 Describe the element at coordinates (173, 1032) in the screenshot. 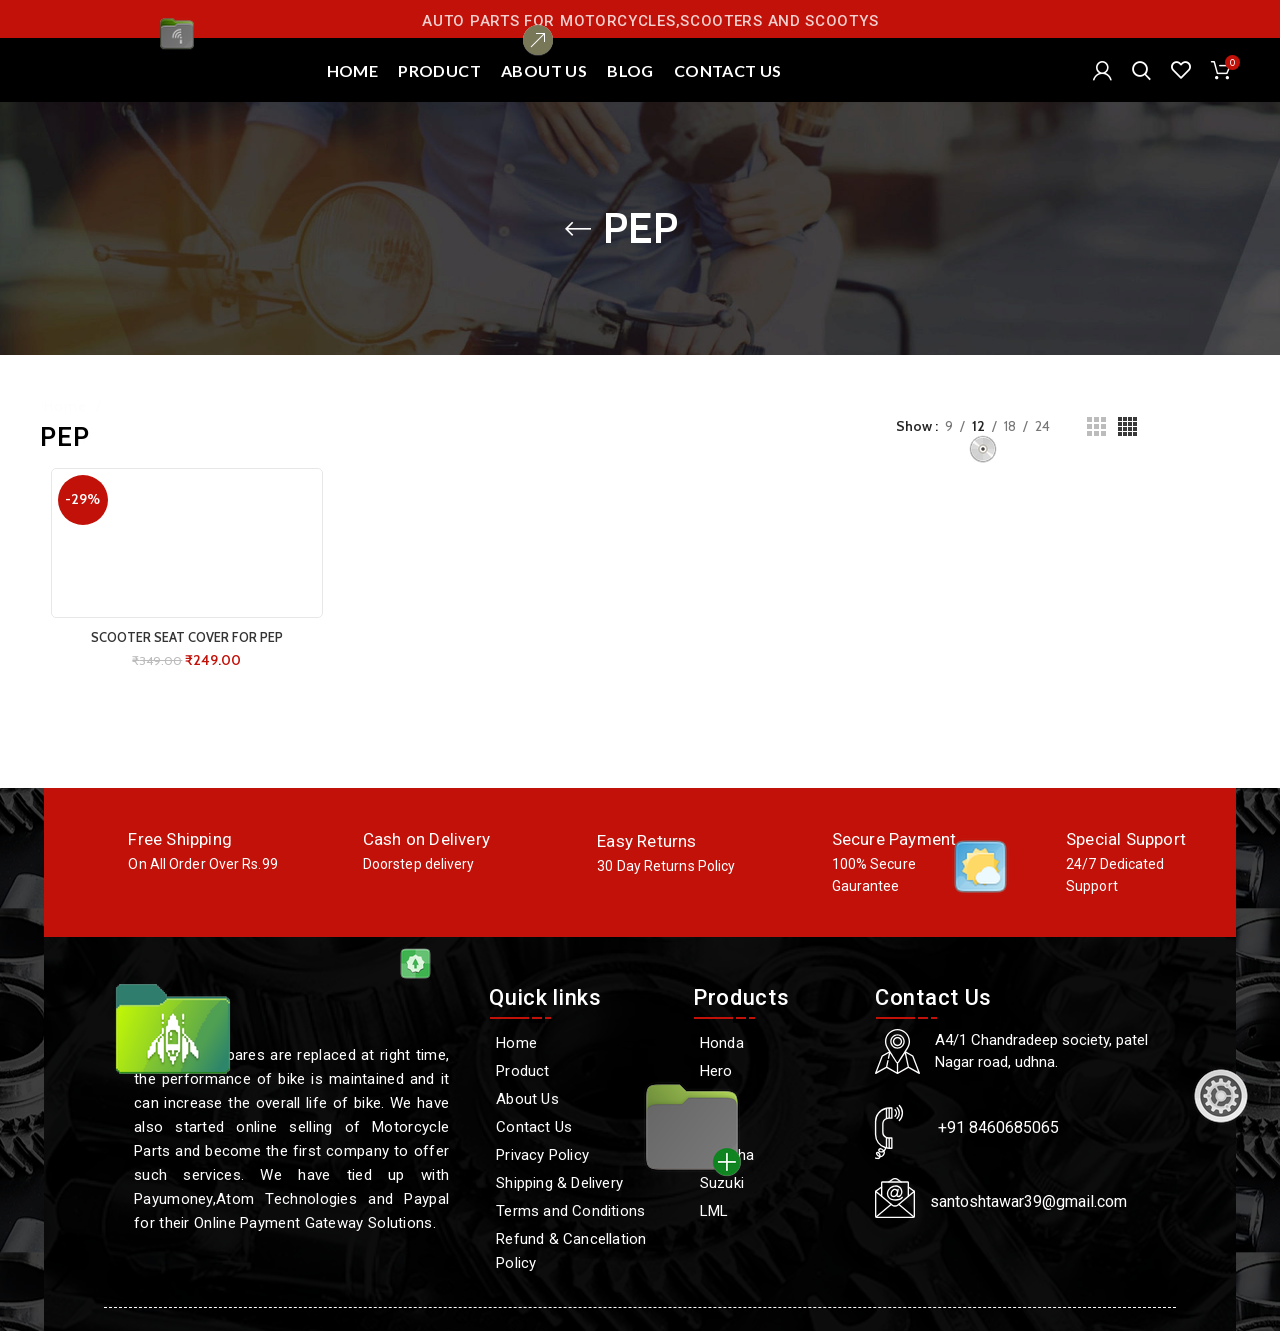

I see `open your GameJolt games folder` at that location.